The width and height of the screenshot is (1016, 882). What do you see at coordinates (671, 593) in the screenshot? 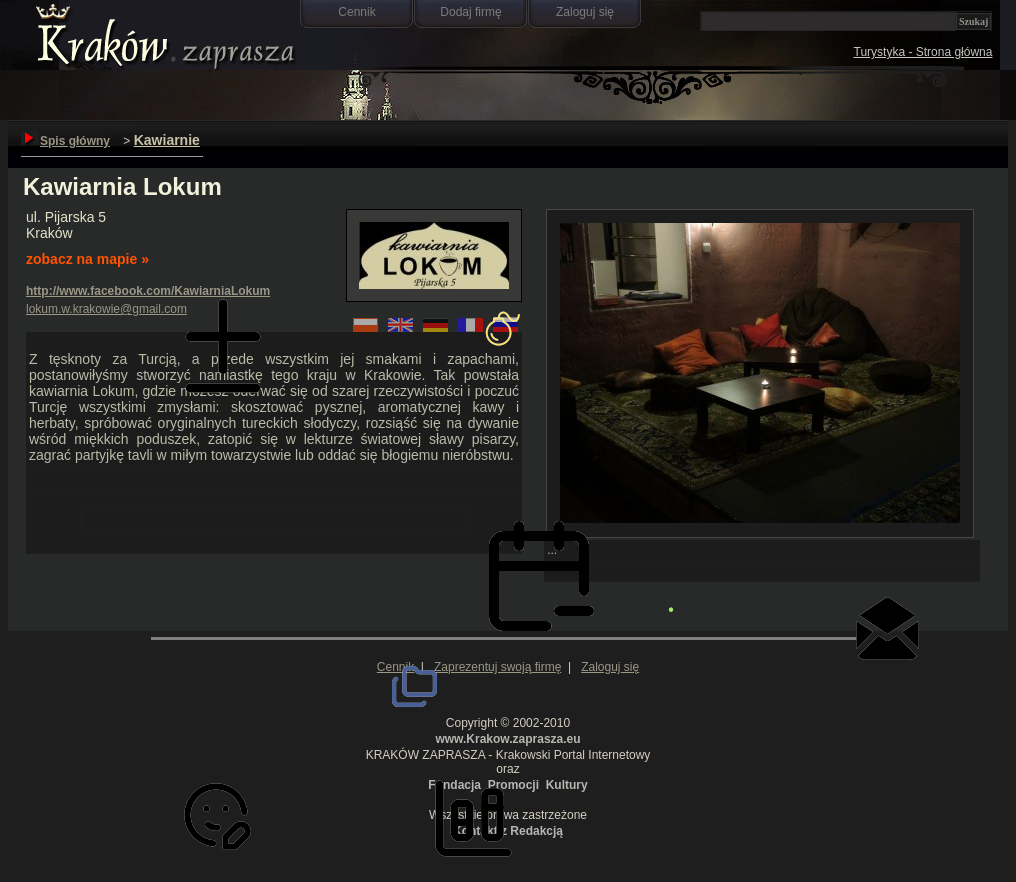
I see `no wifi signal available` at bounding box center [671, 593].